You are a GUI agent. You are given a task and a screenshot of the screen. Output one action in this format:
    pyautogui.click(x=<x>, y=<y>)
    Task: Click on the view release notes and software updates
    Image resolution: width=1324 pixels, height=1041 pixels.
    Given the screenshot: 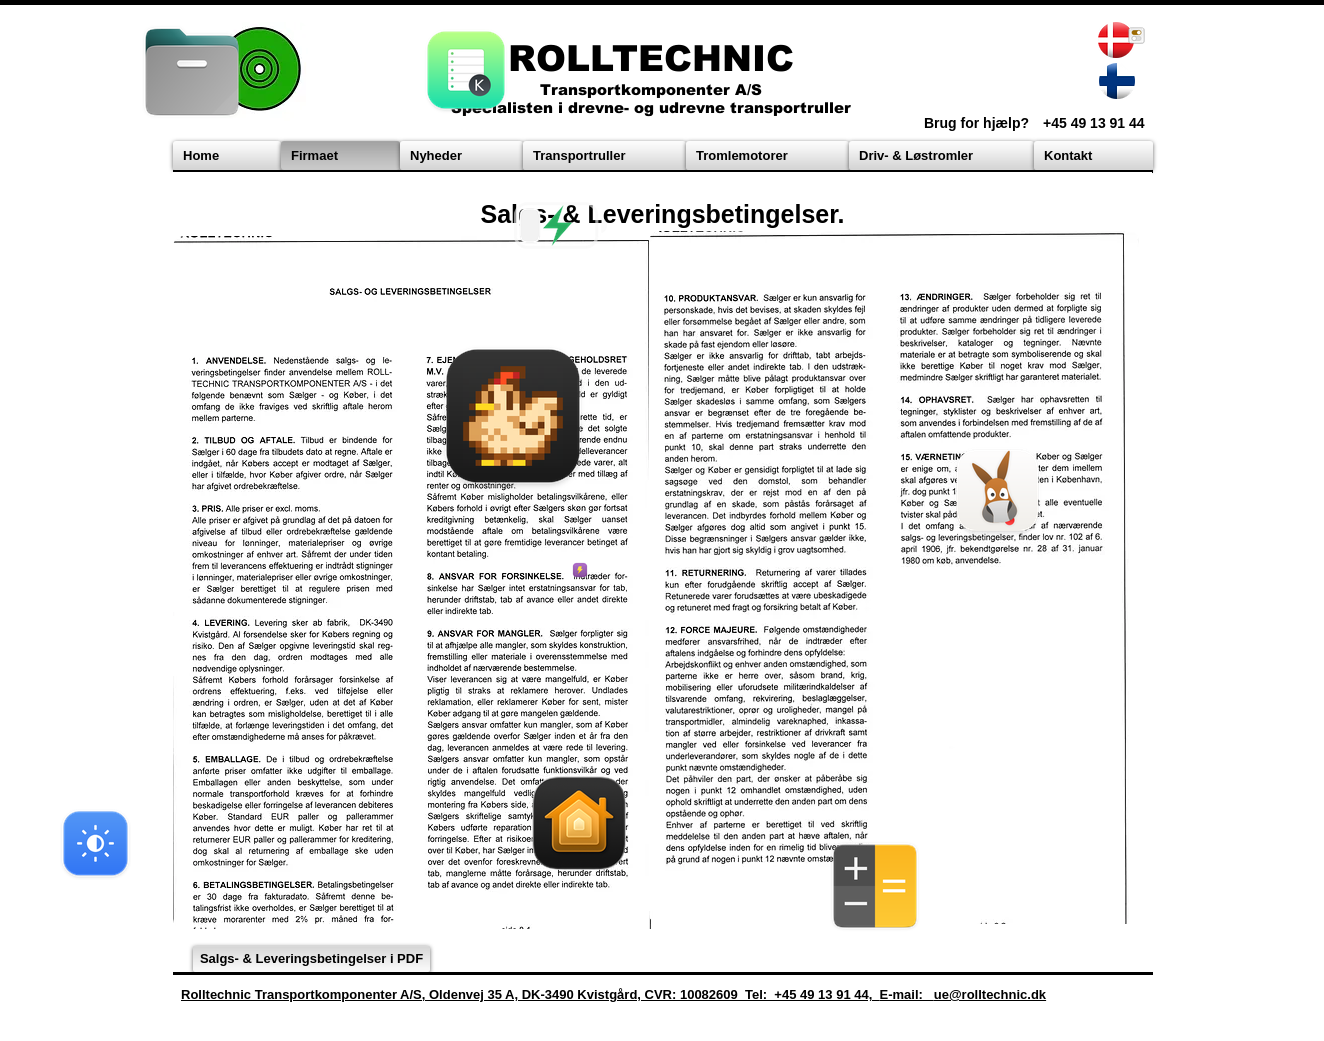 What is the action you would take?
    pyautogui.click(x=466, y=70)
    